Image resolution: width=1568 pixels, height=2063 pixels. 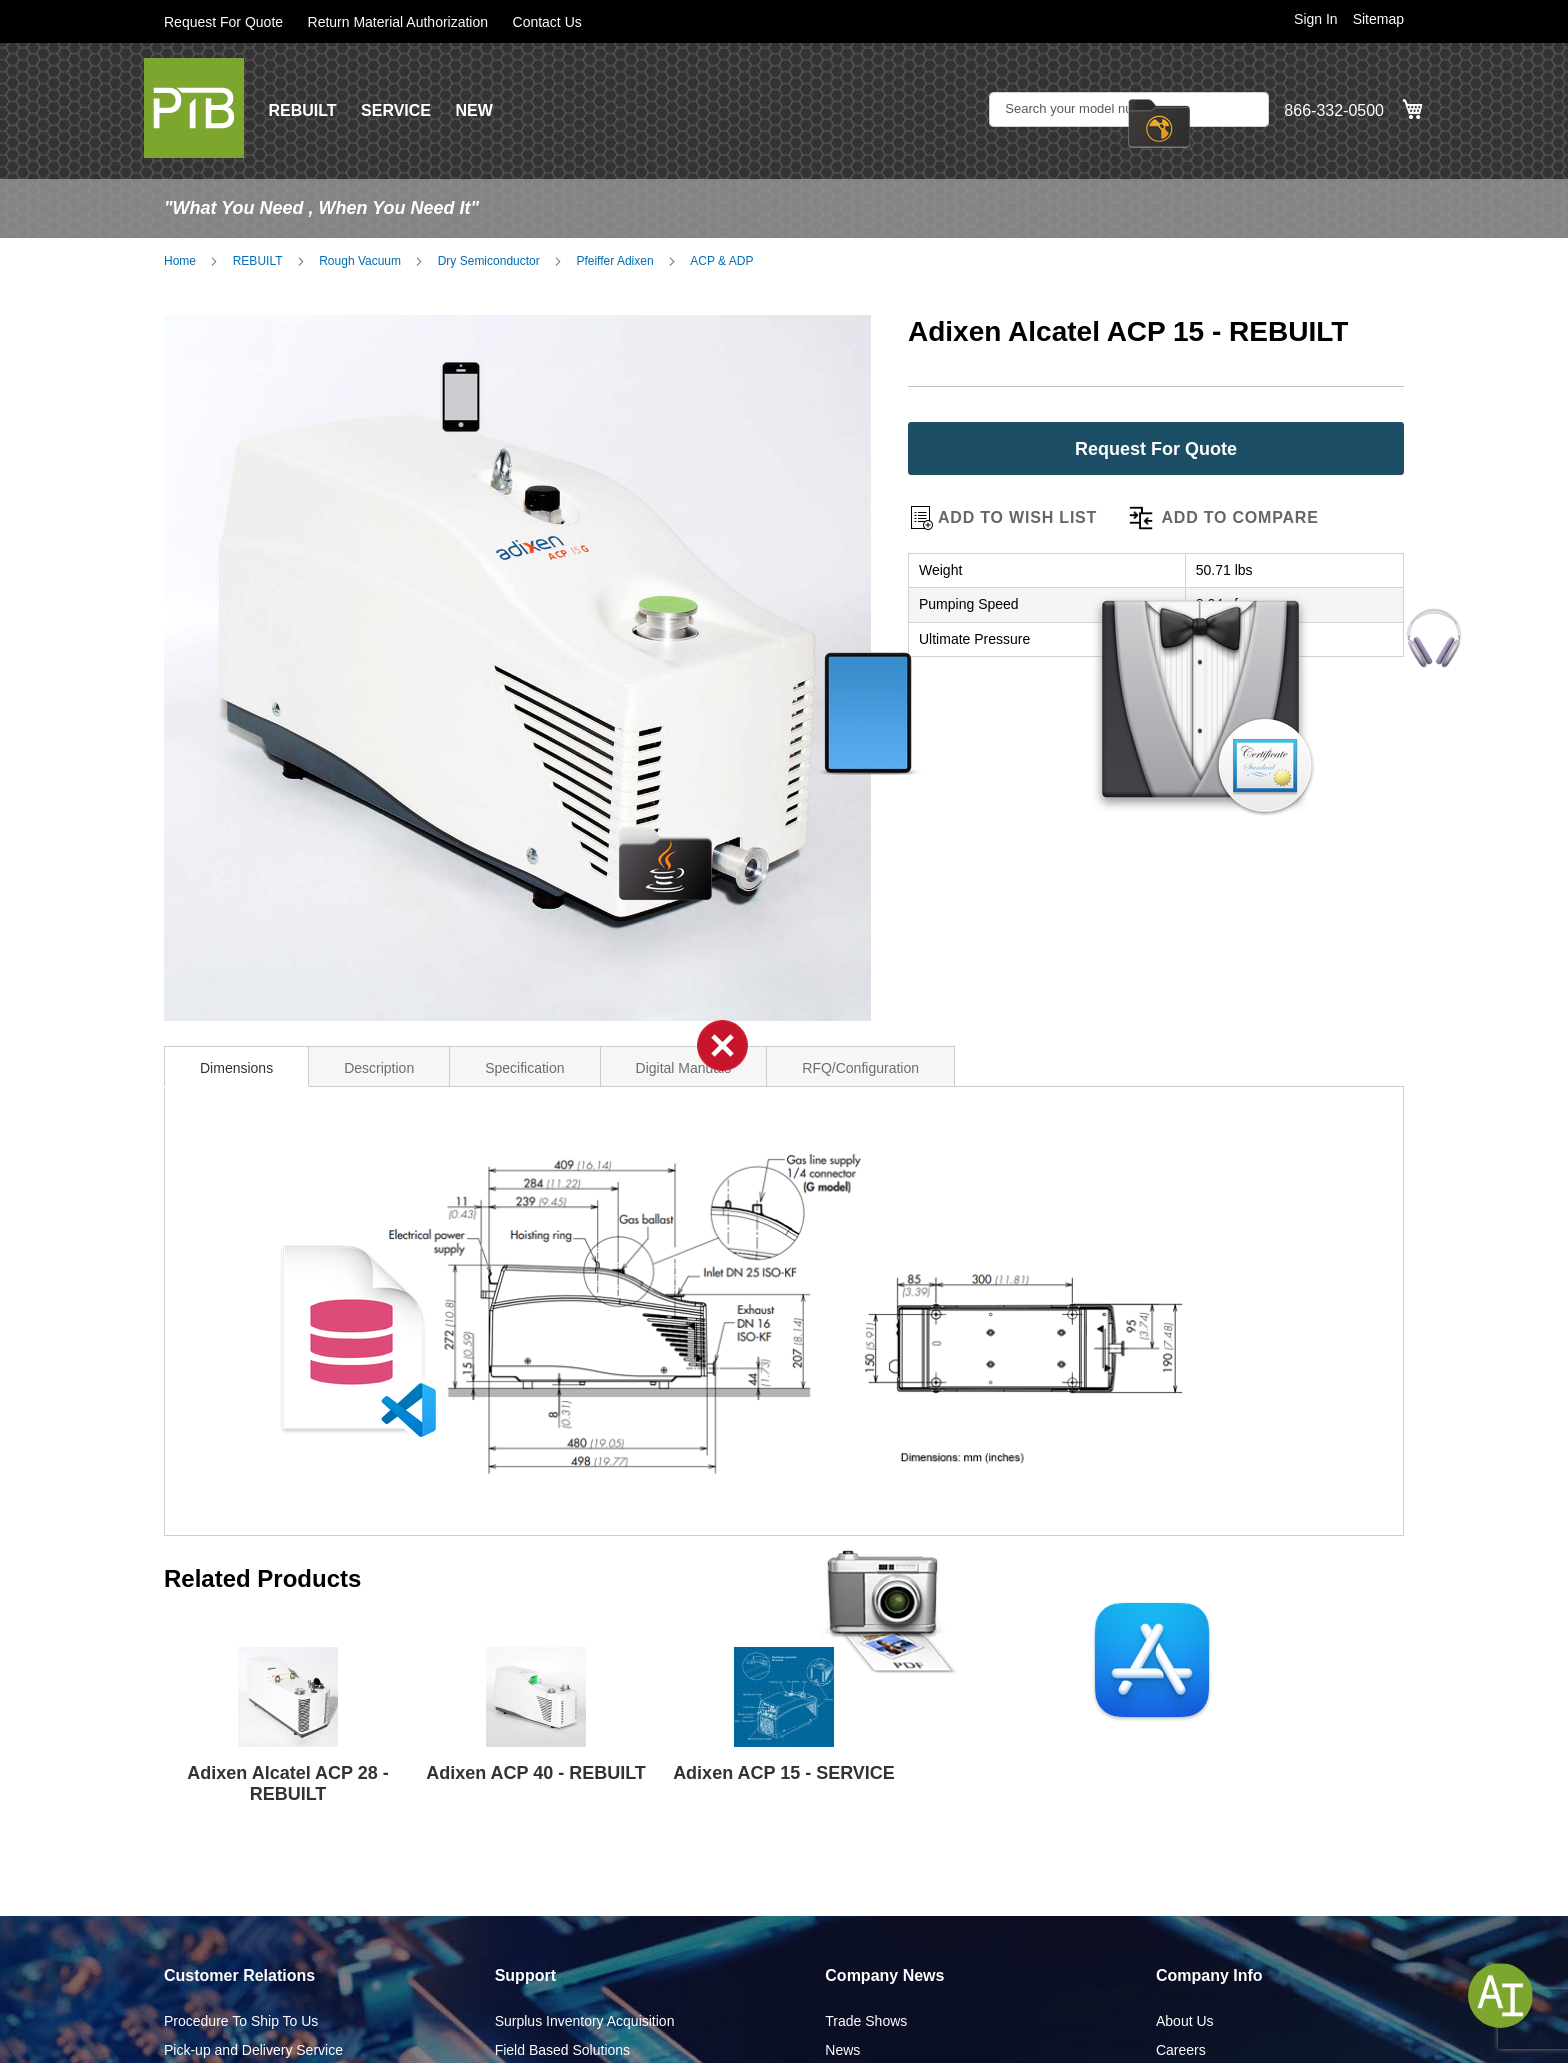 I want to click on convert scanned images to PDF format, so click(x=882, y=1612).